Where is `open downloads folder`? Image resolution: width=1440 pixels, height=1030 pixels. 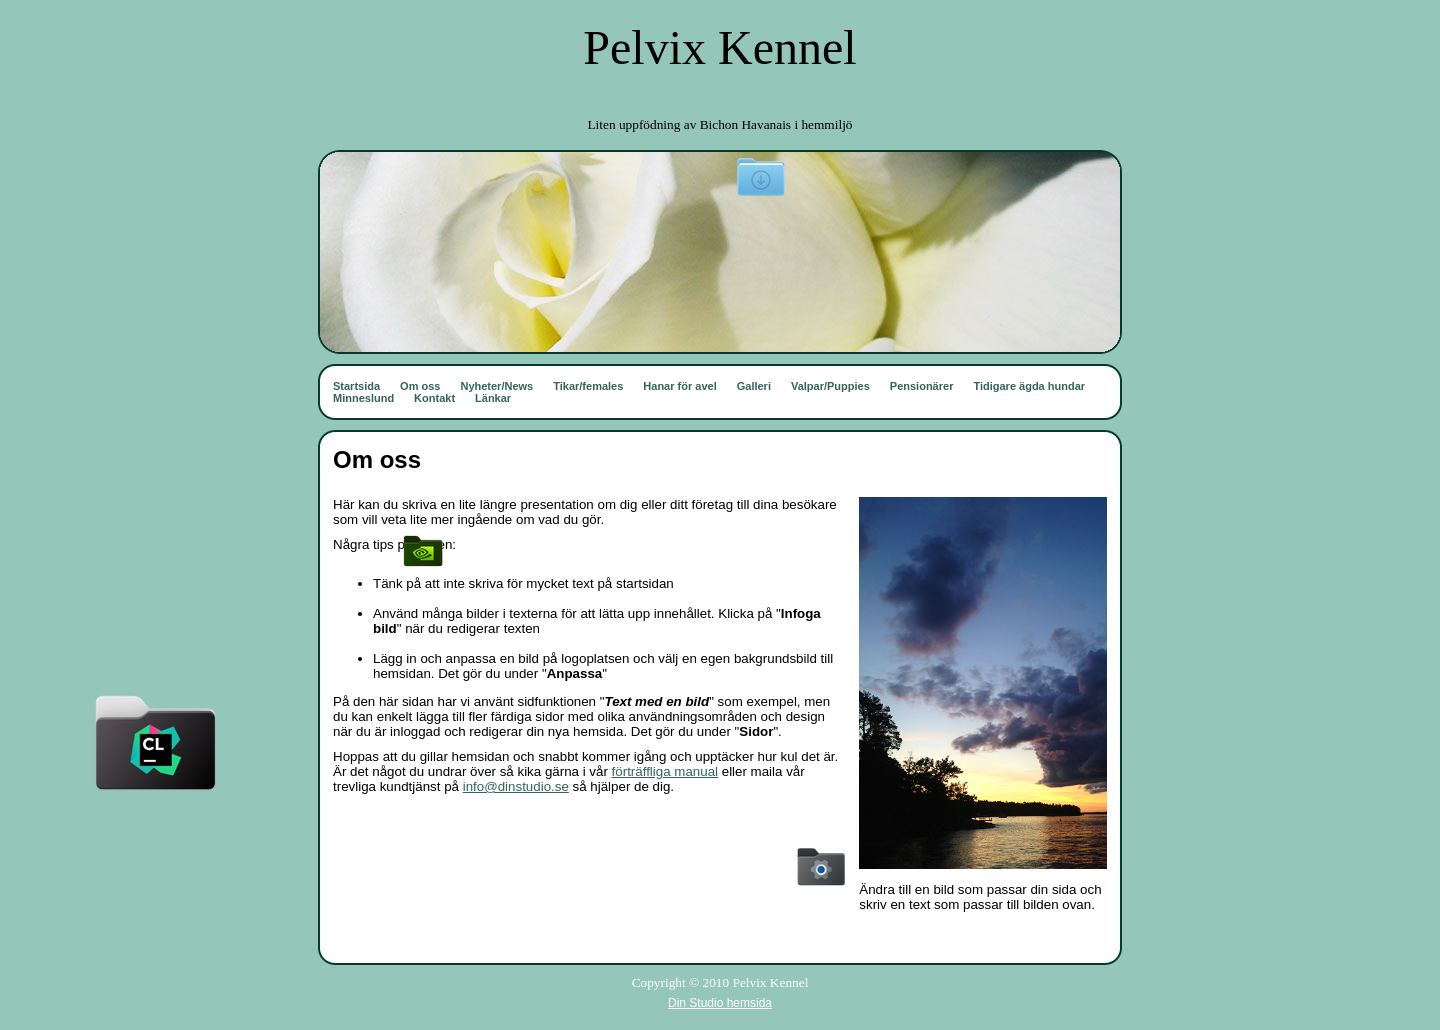 open downloads folder is located at coordinates (761, 177).